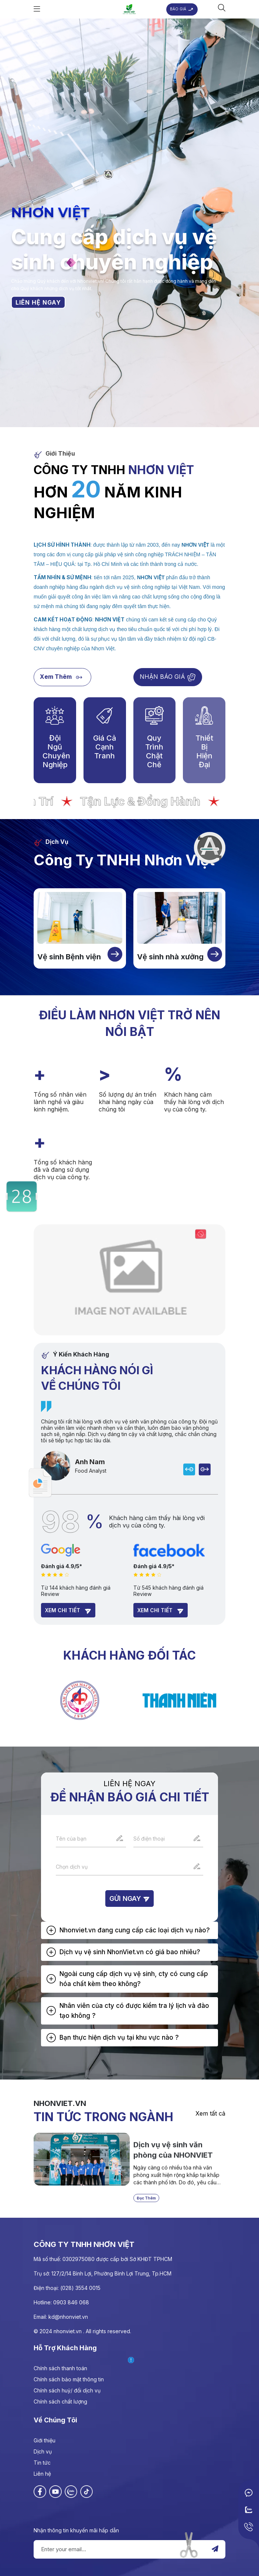 This screenshot has height=2576, width=259. Describe the element at coordinates (40, 1483) in the screenshot. I see `open a presentation file` at that location.